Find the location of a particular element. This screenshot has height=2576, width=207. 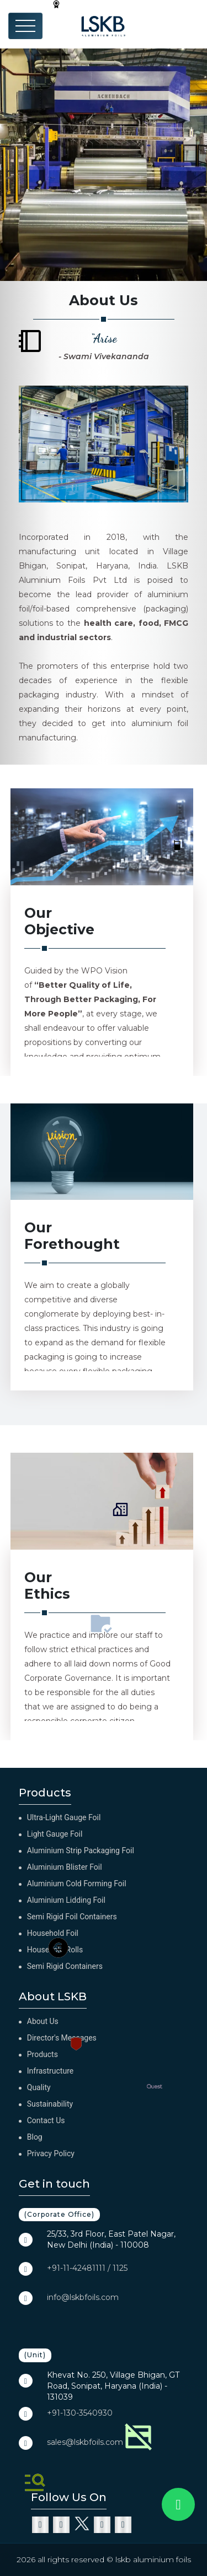

view achievements or awards is located at coordinates (56, 4).